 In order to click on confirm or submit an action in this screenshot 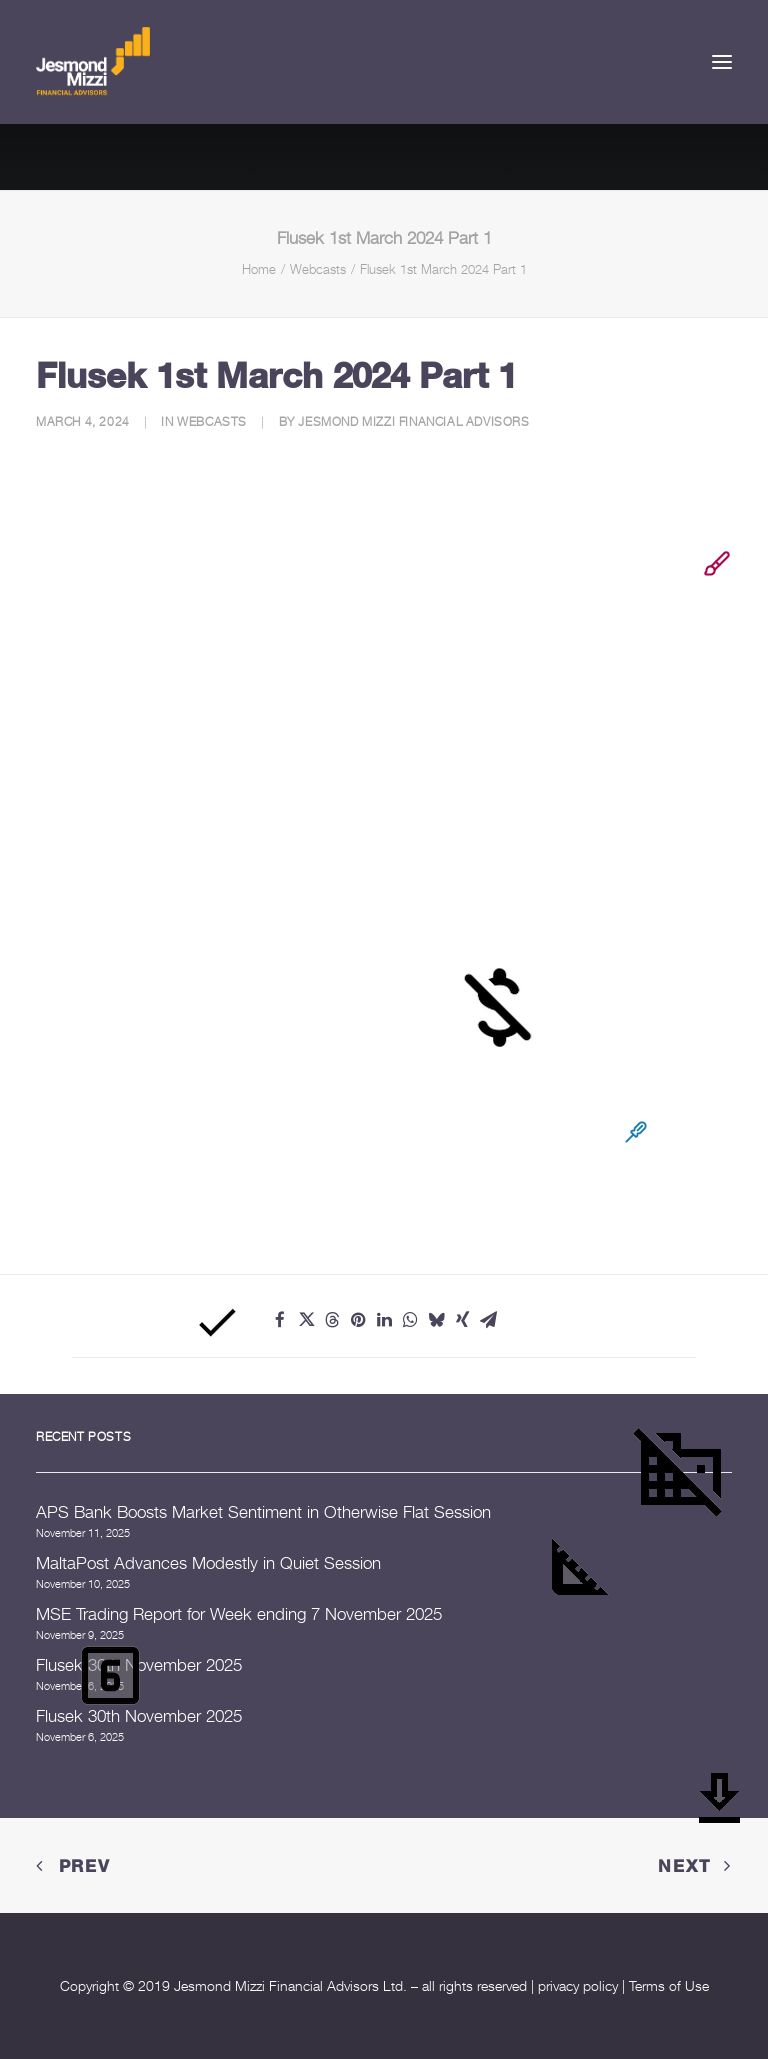, I will do `click(217, 1322)`.